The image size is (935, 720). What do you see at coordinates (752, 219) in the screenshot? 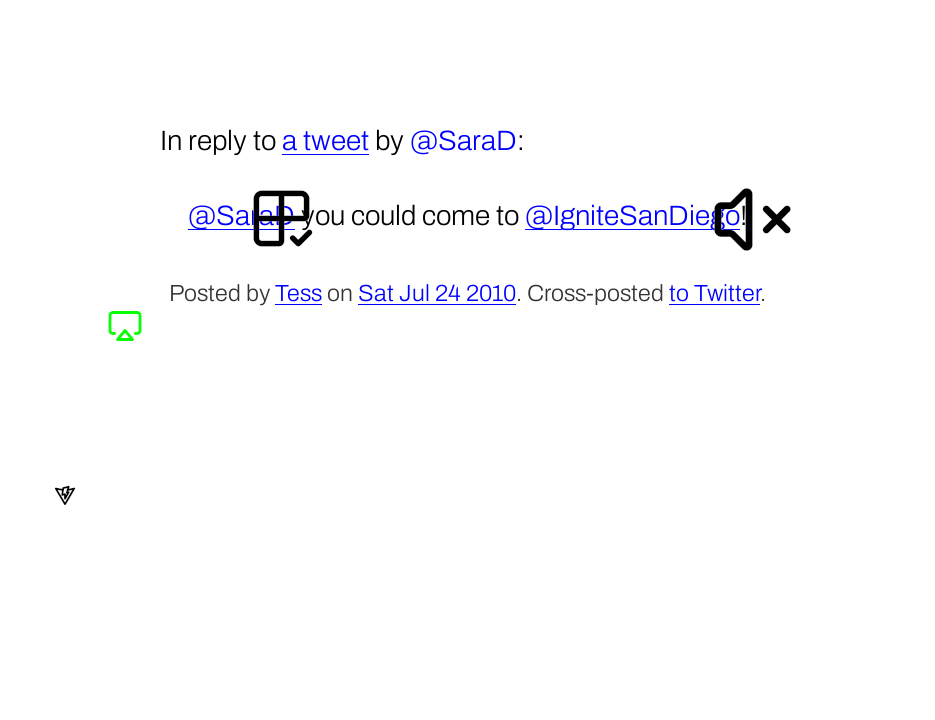
I see `mute audio` at bounding box center [752, 219].